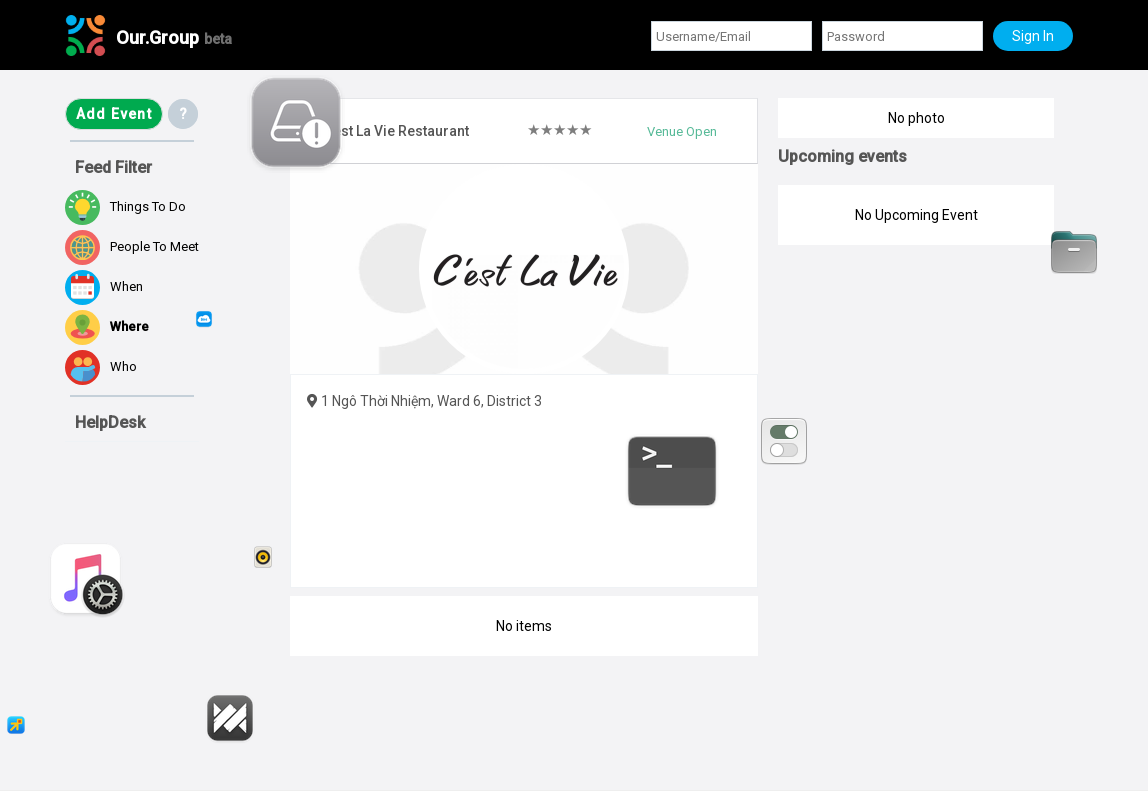 Image resolution: width=1148 pixels, height=791 pixels. What do you see at coordinates (85, 578) in the screenshot?
I see `open audio or music playback settings` at bounding box center [85, 578].